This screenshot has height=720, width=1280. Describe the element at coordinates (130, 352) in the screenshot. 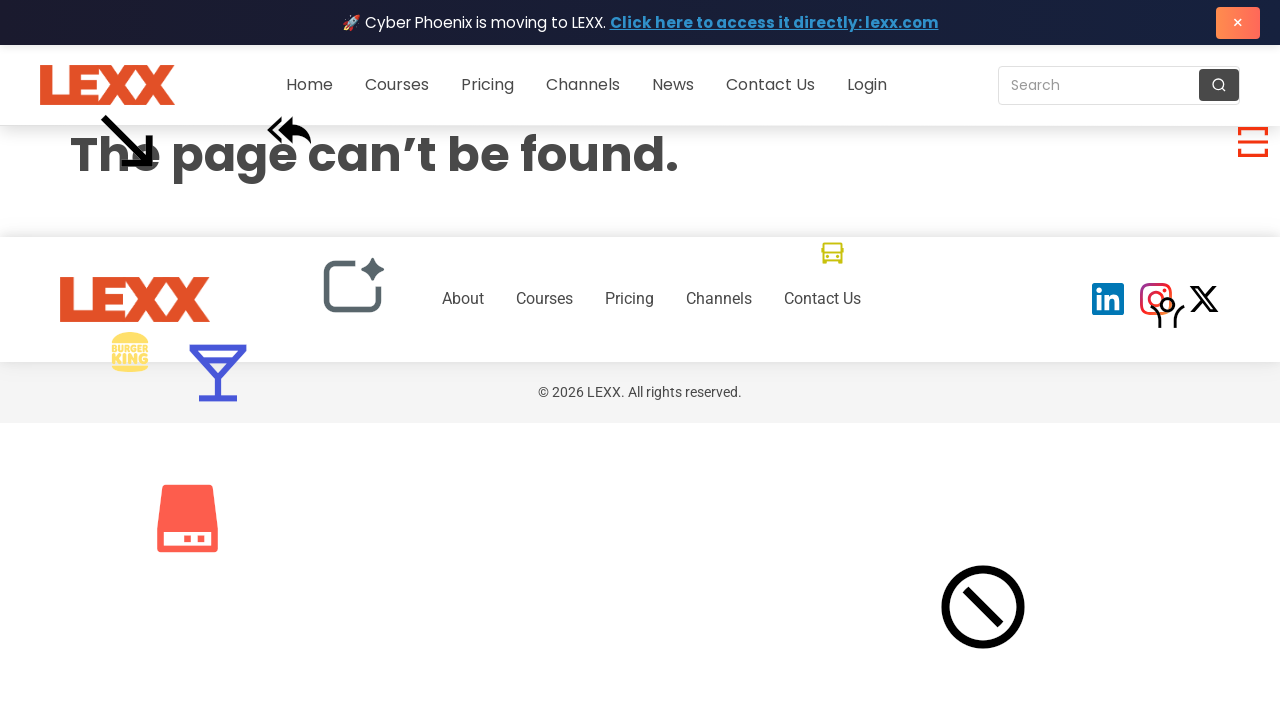

I see `open the Burger King app` at that location.